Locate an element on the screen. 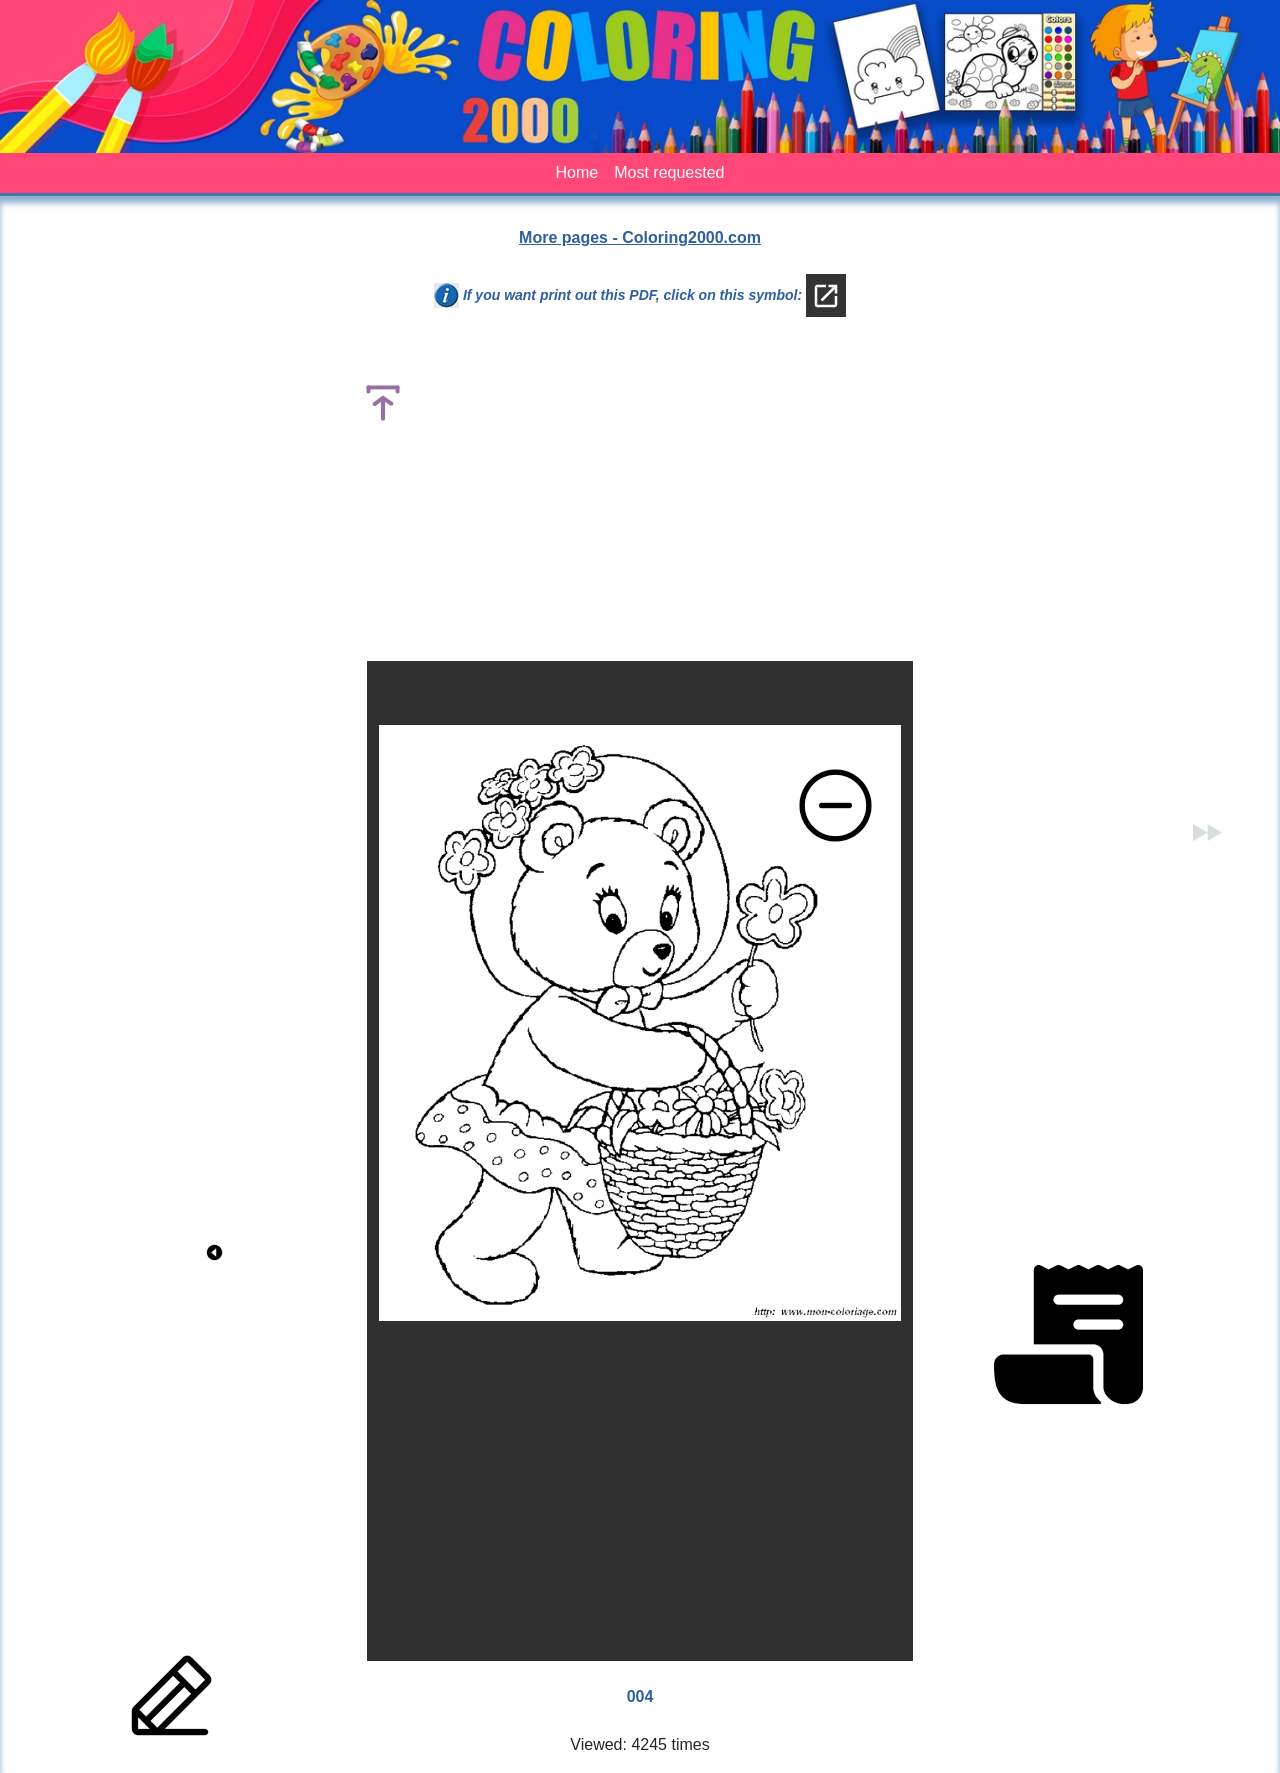 The height and width of the screenshot is (1773, 1280). skip to next track is located at coordinates (1207, 832).